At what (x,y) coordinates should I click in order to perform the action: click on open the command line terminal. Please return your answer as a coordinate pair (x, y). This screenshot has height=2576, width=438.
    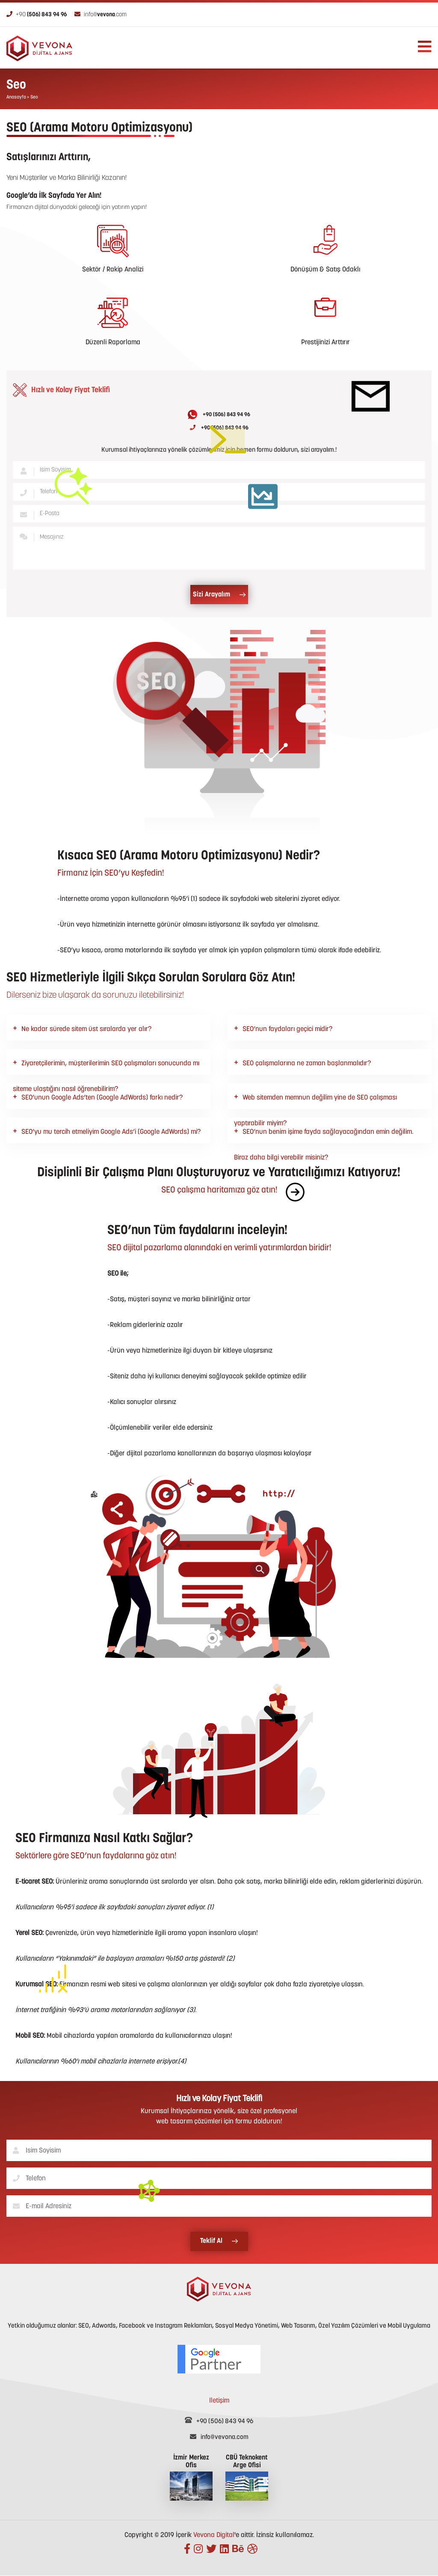
    Looking at the image, I should click on (228, 439).